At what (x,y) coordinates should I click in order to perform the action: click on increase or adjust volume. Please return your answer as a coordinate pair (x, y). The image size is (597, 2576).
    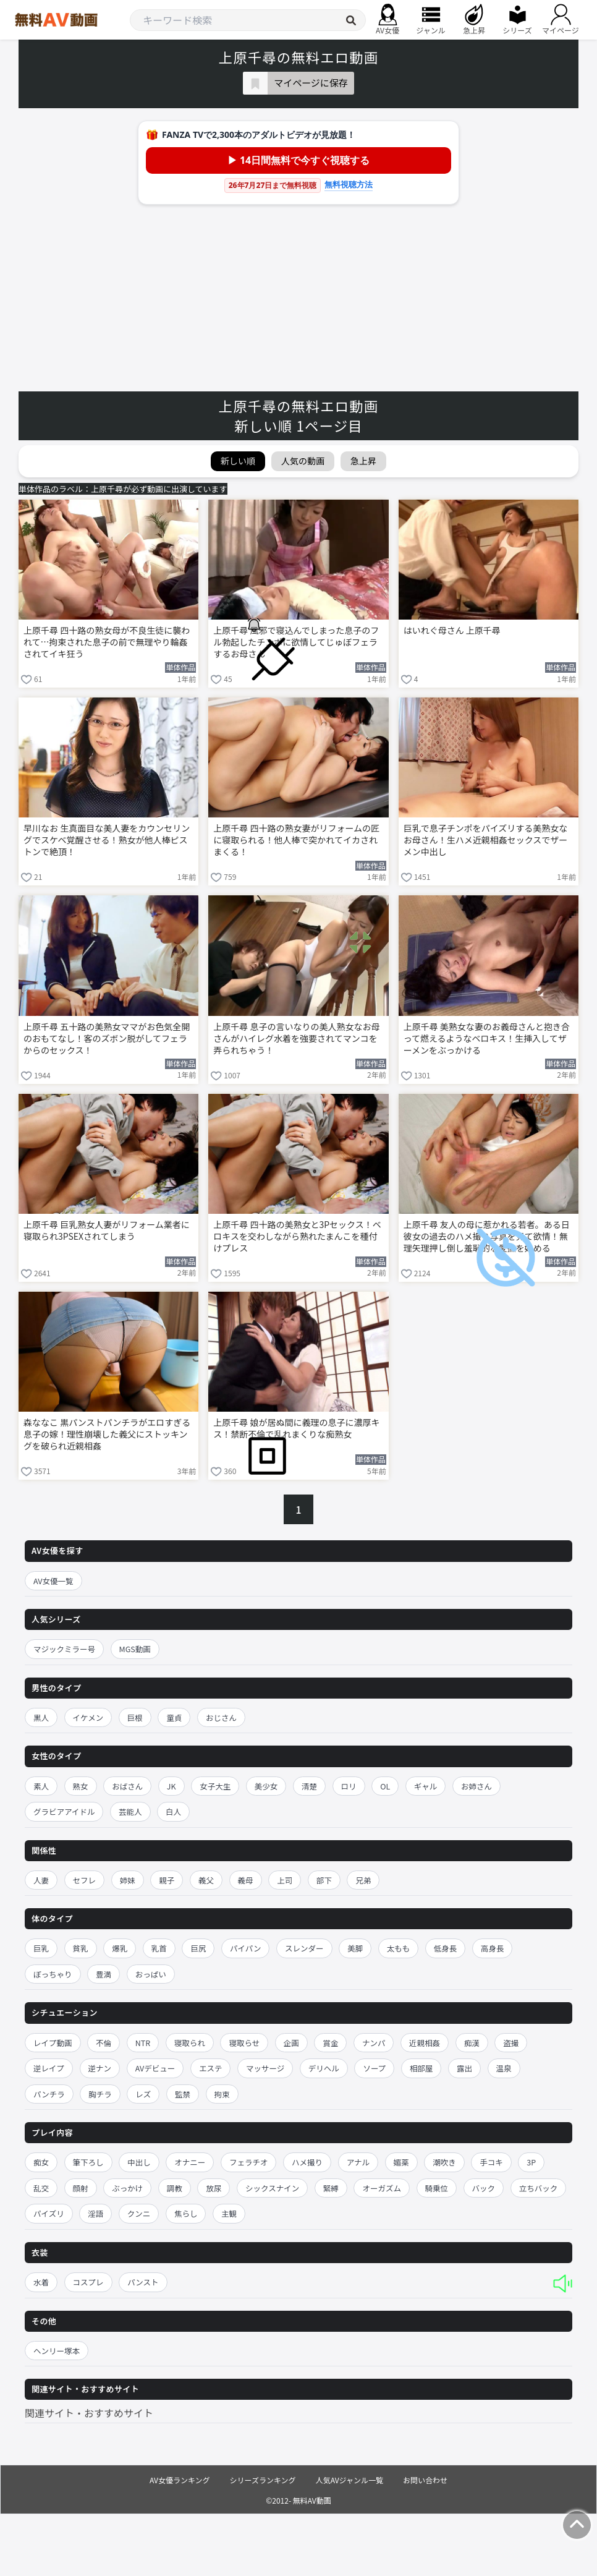
    Looking at the image, I should click on (562, 2284).